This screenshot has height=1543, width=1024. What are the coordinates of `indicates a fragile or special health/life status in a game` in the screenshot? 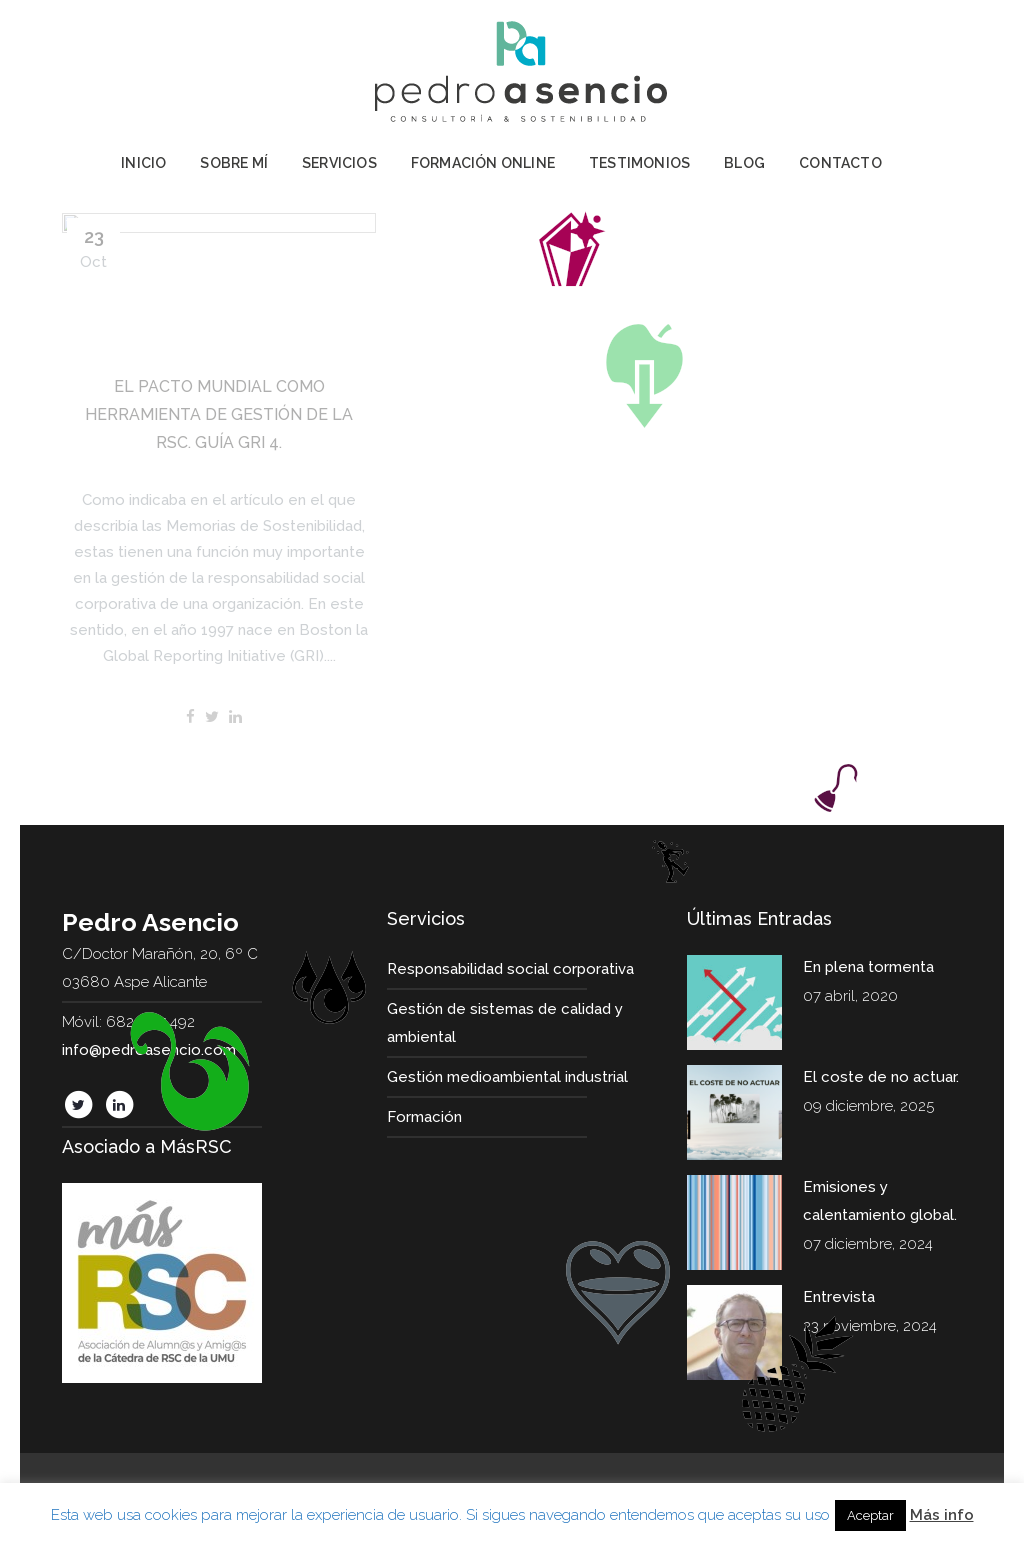 It's located at (617, 1292).